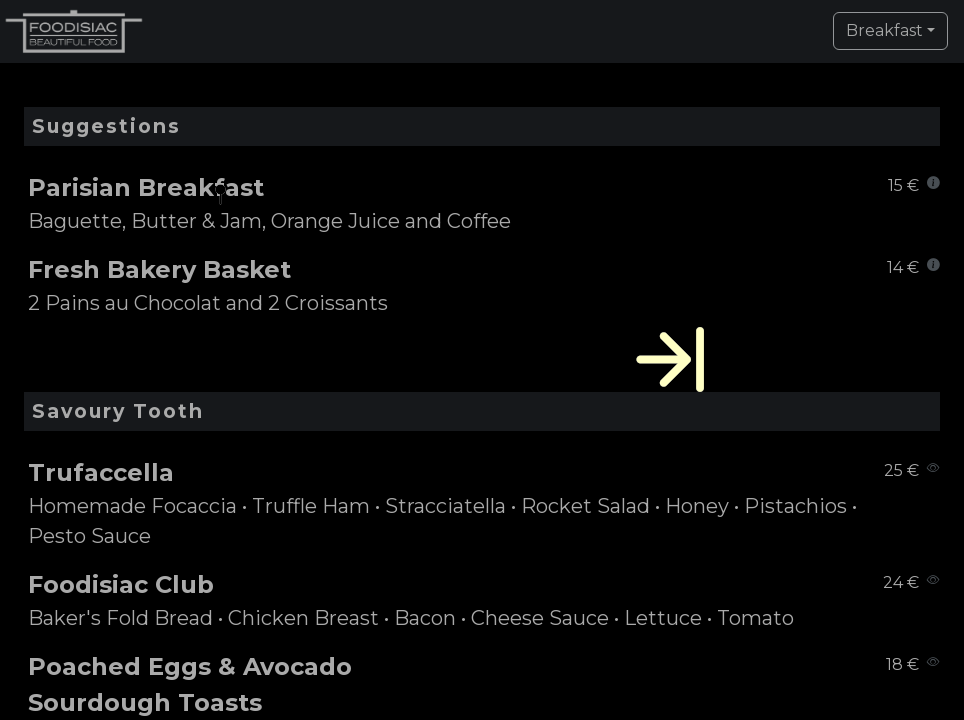 The image size is (964, 720). I want to click on mark a location on the map, so click(220, 194).